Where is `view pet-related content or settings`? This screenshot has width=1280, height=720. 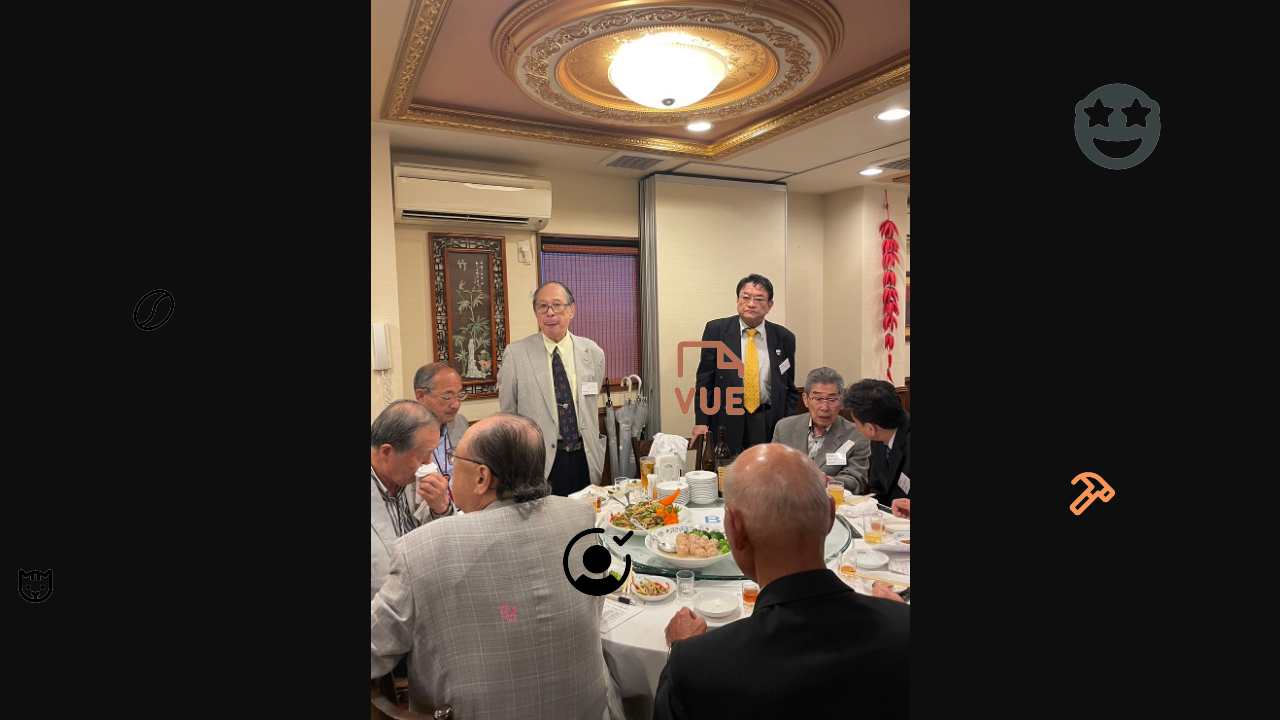
view pet-related content or settings is located at coordinates (35, 585).